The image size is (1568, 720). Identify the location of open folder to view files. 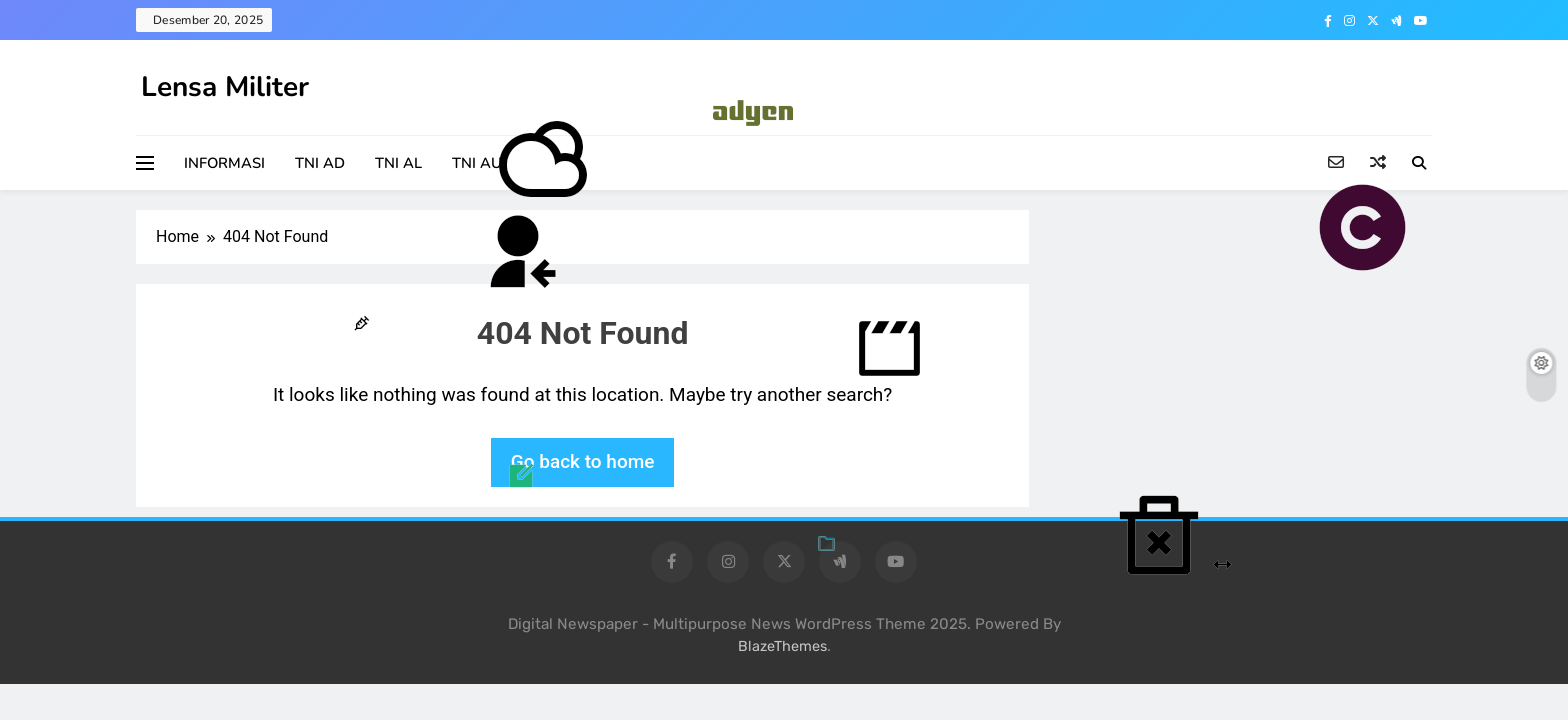
(826, 543).